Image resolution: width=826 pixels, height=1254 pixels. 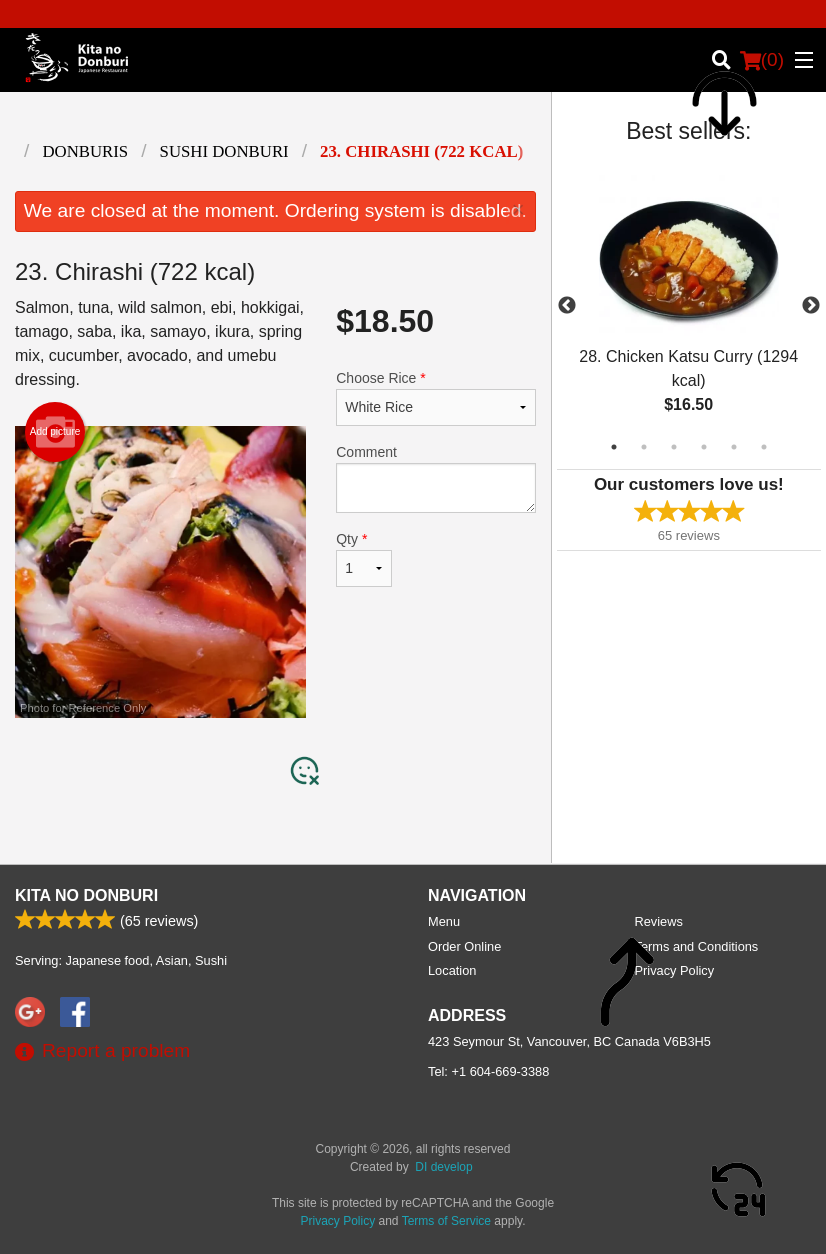 I want to click on indicates 24-hour availability or support, so click(x=737, y=1188).